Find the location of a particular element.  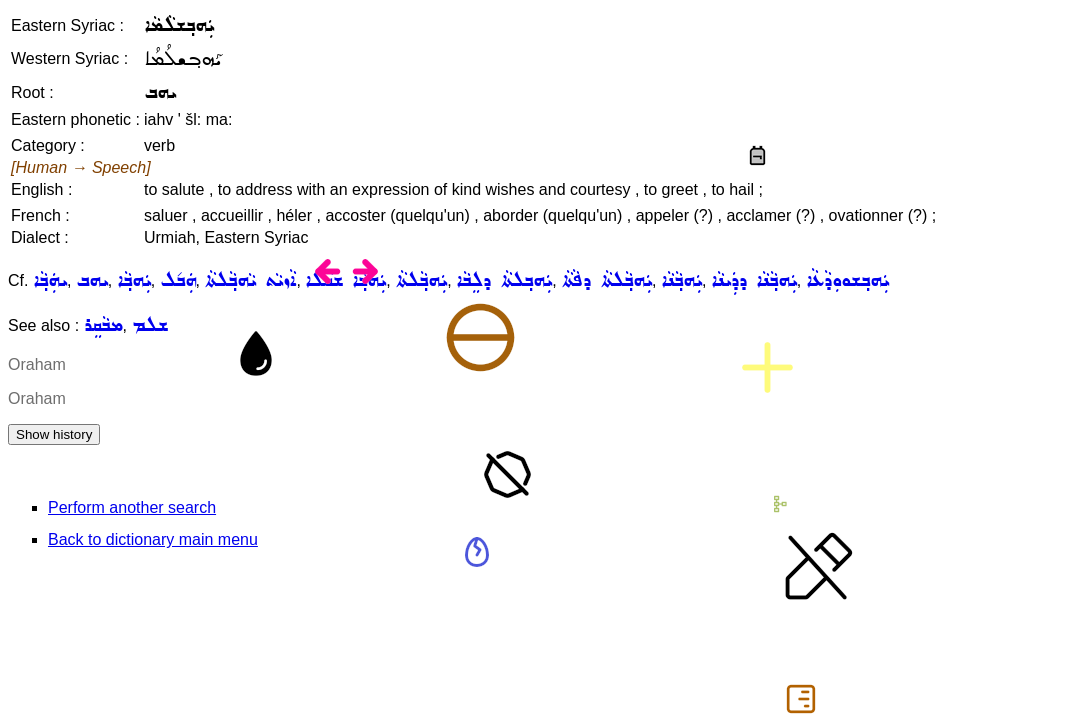

indicates a broken or damaged item is located at coordinates (477, 552).